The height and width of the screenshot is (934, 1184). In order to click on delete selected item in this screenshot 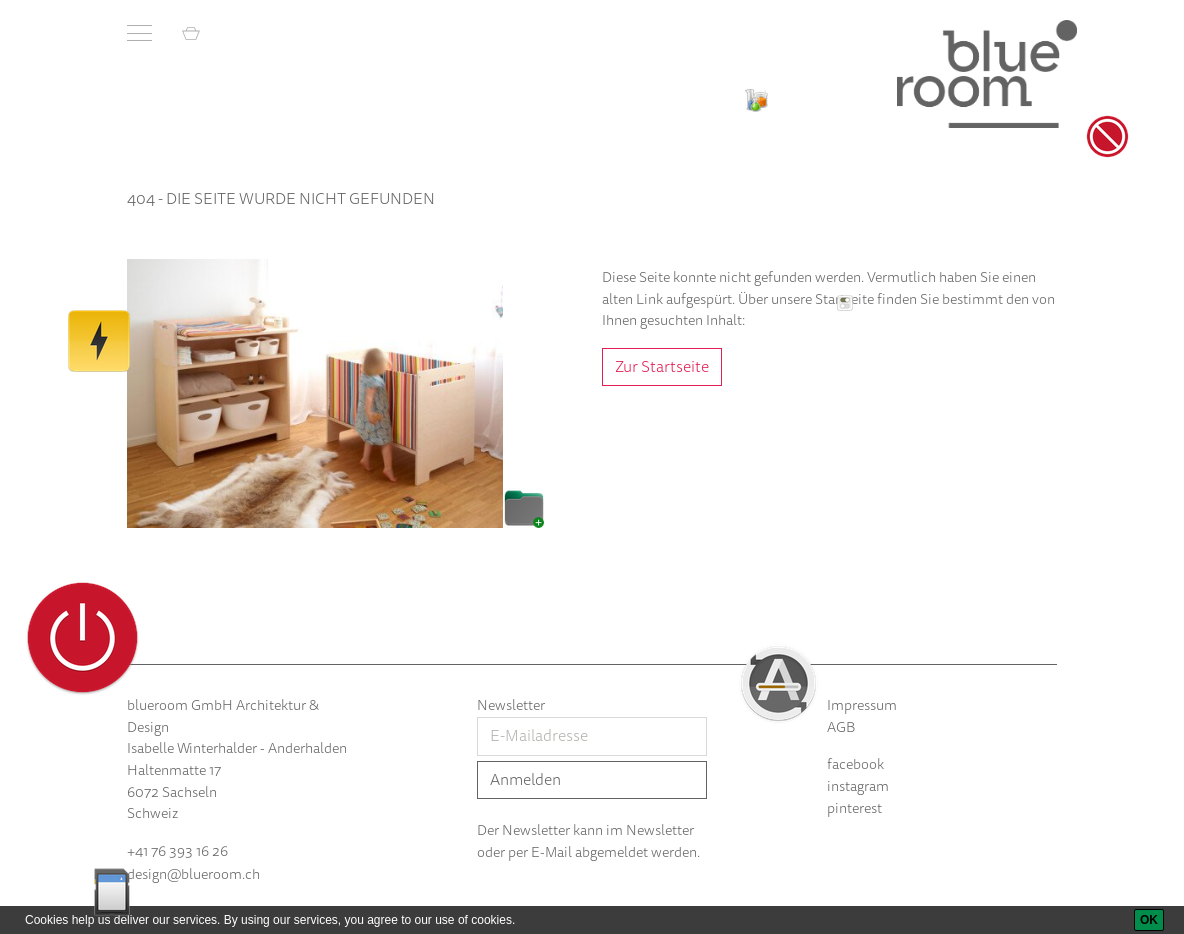, I will do `click(1107, 136)`.